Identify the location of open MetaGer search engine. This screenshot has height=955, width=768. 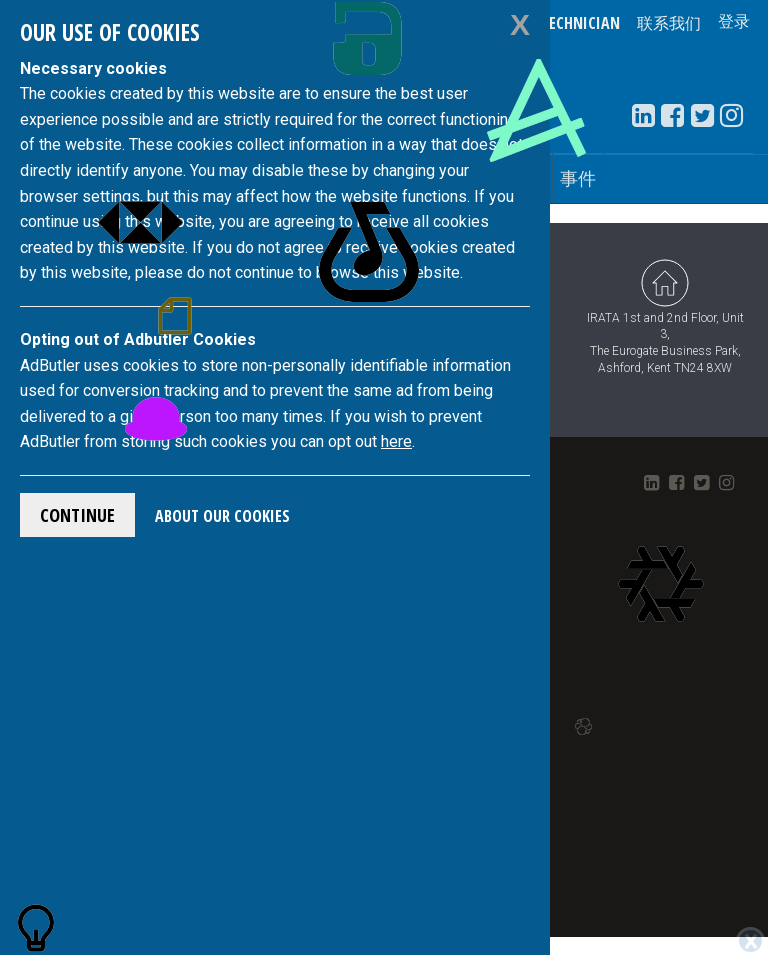
(367, 38).